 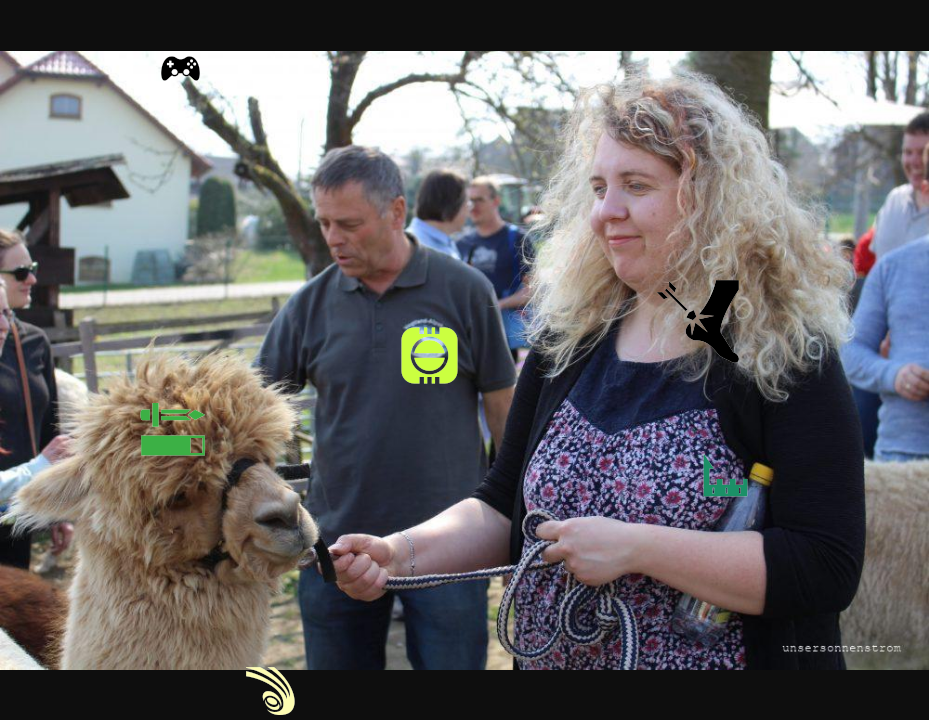 I want to click on indicates loading or processing in progress, so click(x=270, y=691).